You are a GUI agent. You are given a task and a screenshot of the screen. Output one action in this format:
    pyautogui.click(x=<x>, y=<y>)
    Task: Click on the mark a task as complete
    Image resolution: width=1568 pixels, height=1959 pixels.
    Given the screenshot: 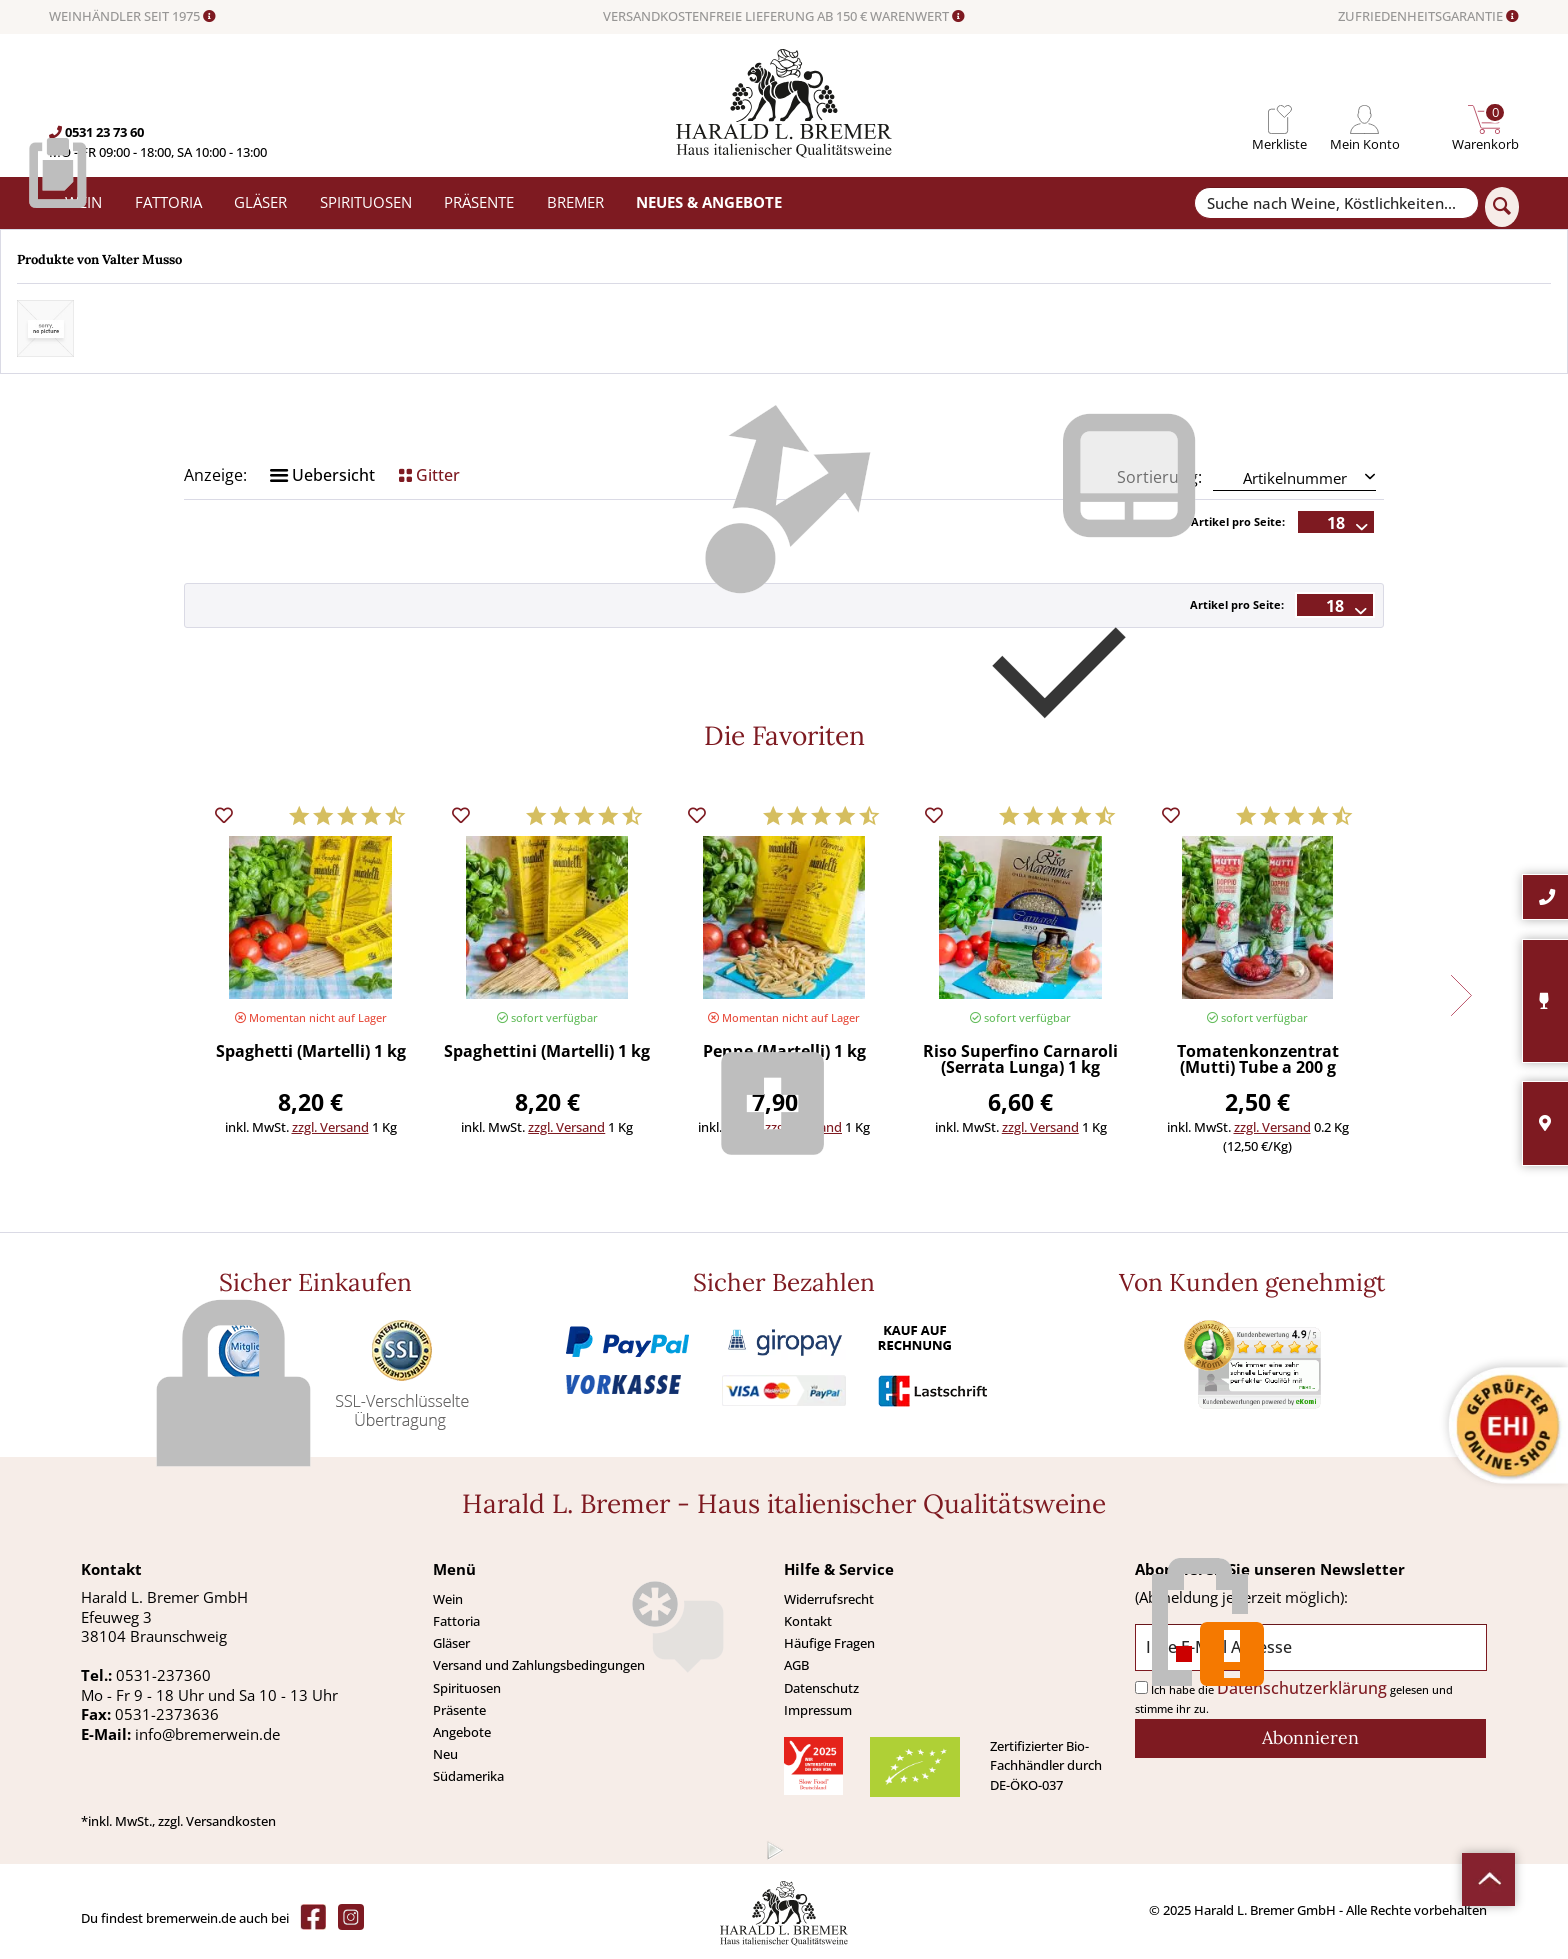 What is the action you would take?
    pyautogui.click(x=1059, y=675)
    